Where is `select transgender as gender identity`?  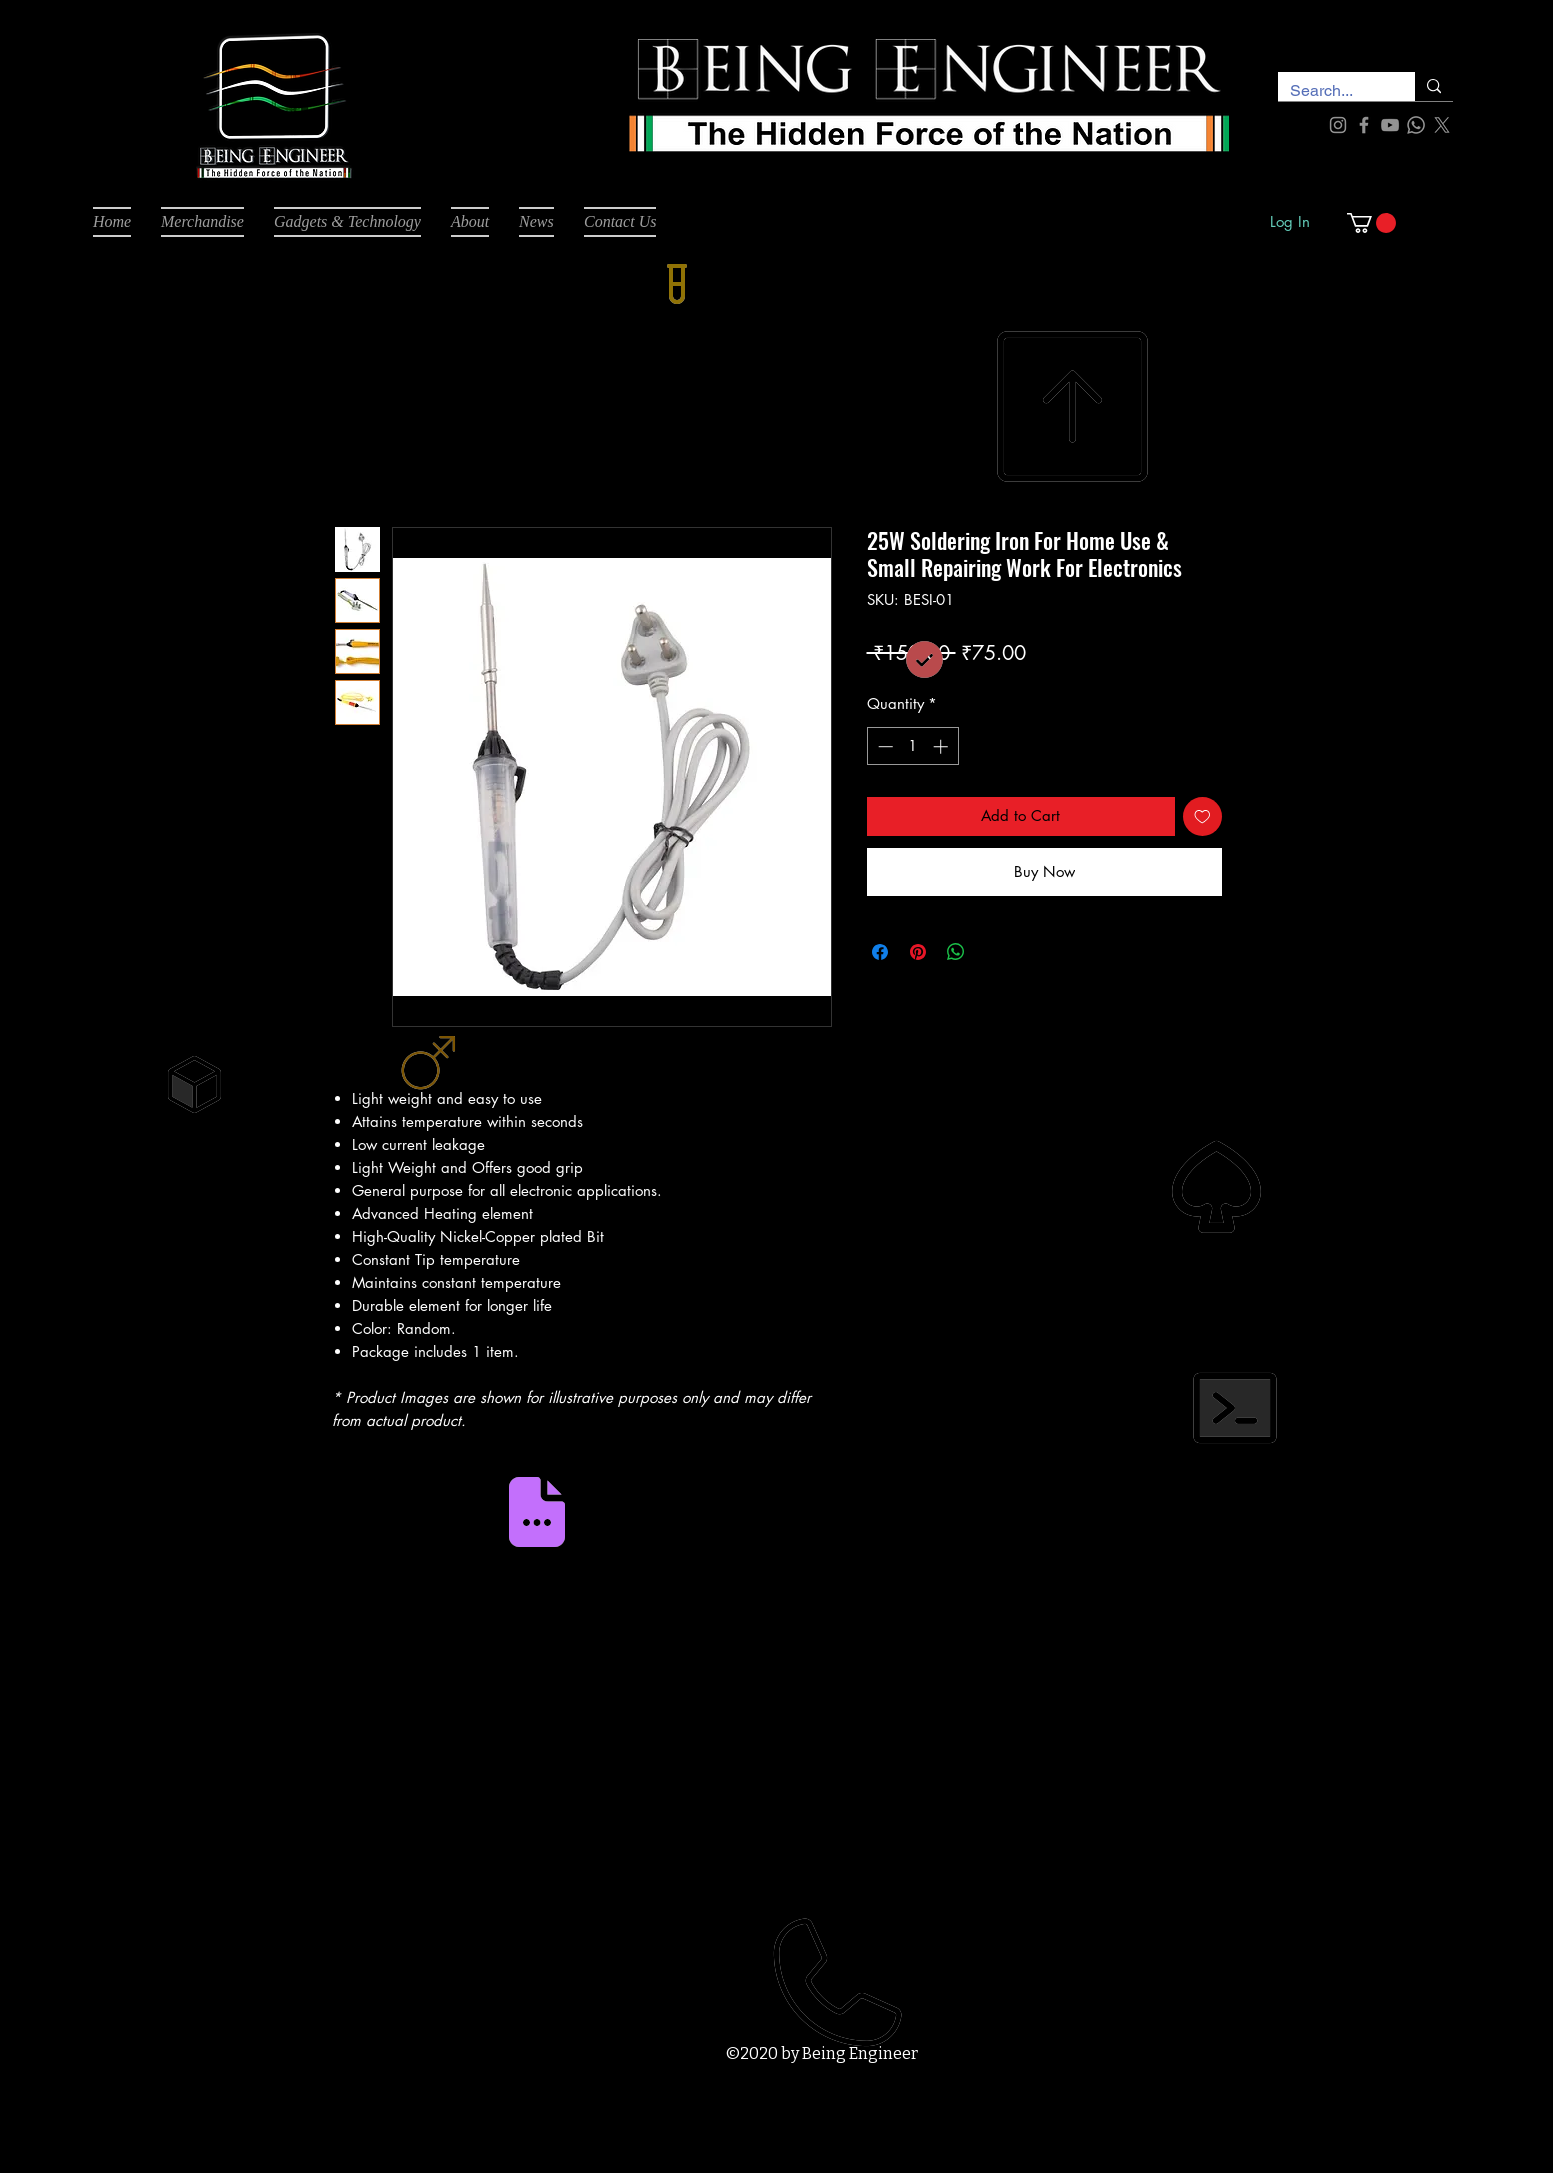
select transgender as gender identity is located at coordinates (429, 1061).